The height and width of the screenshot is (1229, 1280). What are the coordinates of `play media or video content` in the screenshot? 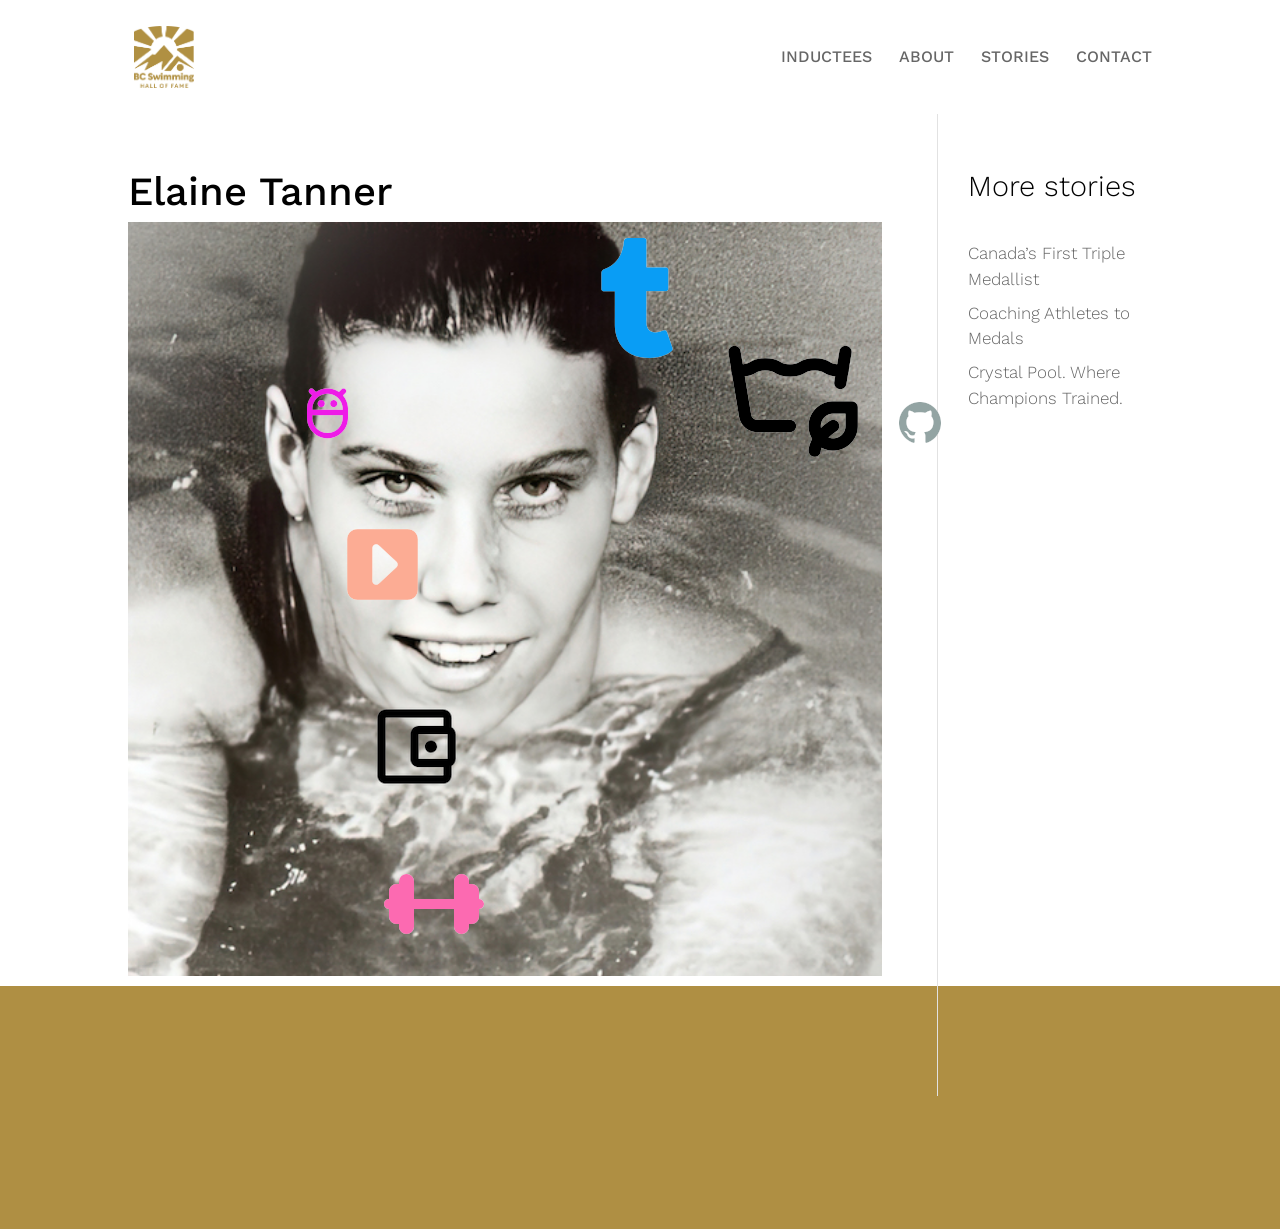 It's located at (382, 564).